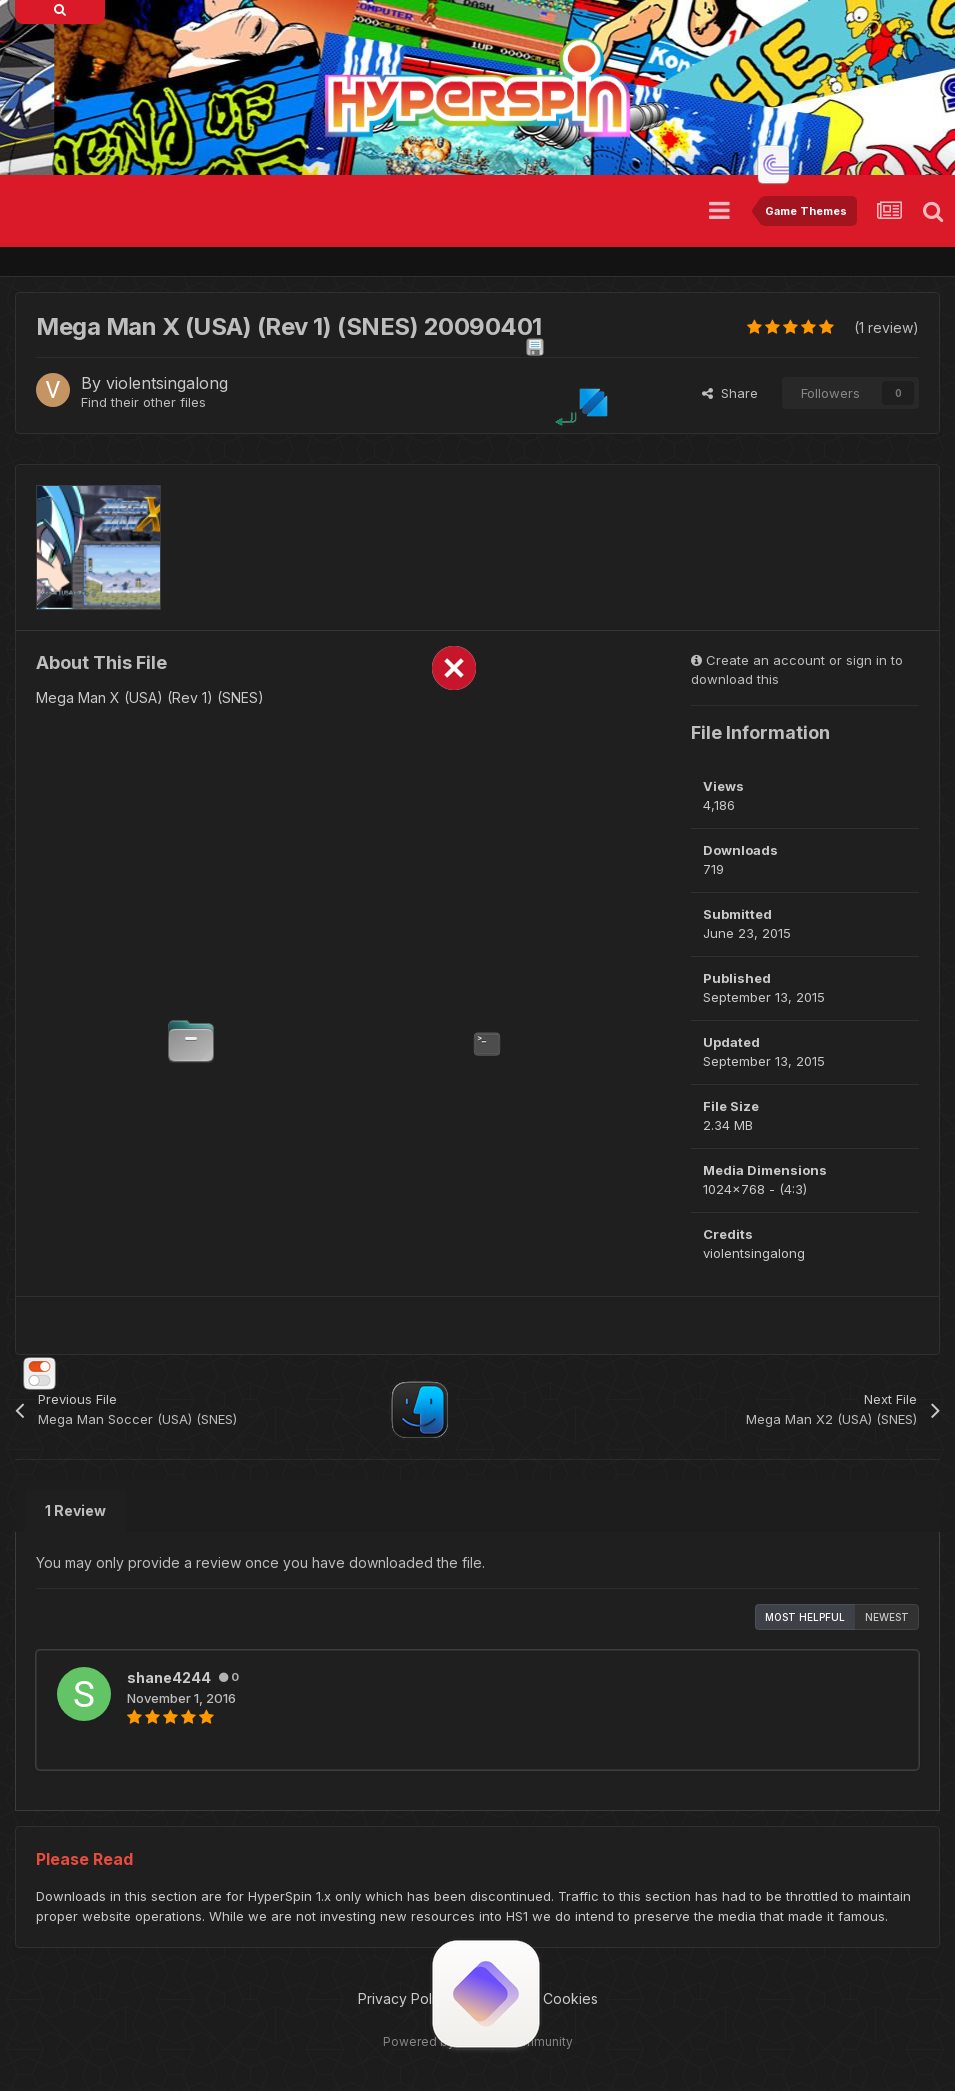  Describe the element at coordinates (593, 402) in the screenshot. I see `open internal company application` at that location.